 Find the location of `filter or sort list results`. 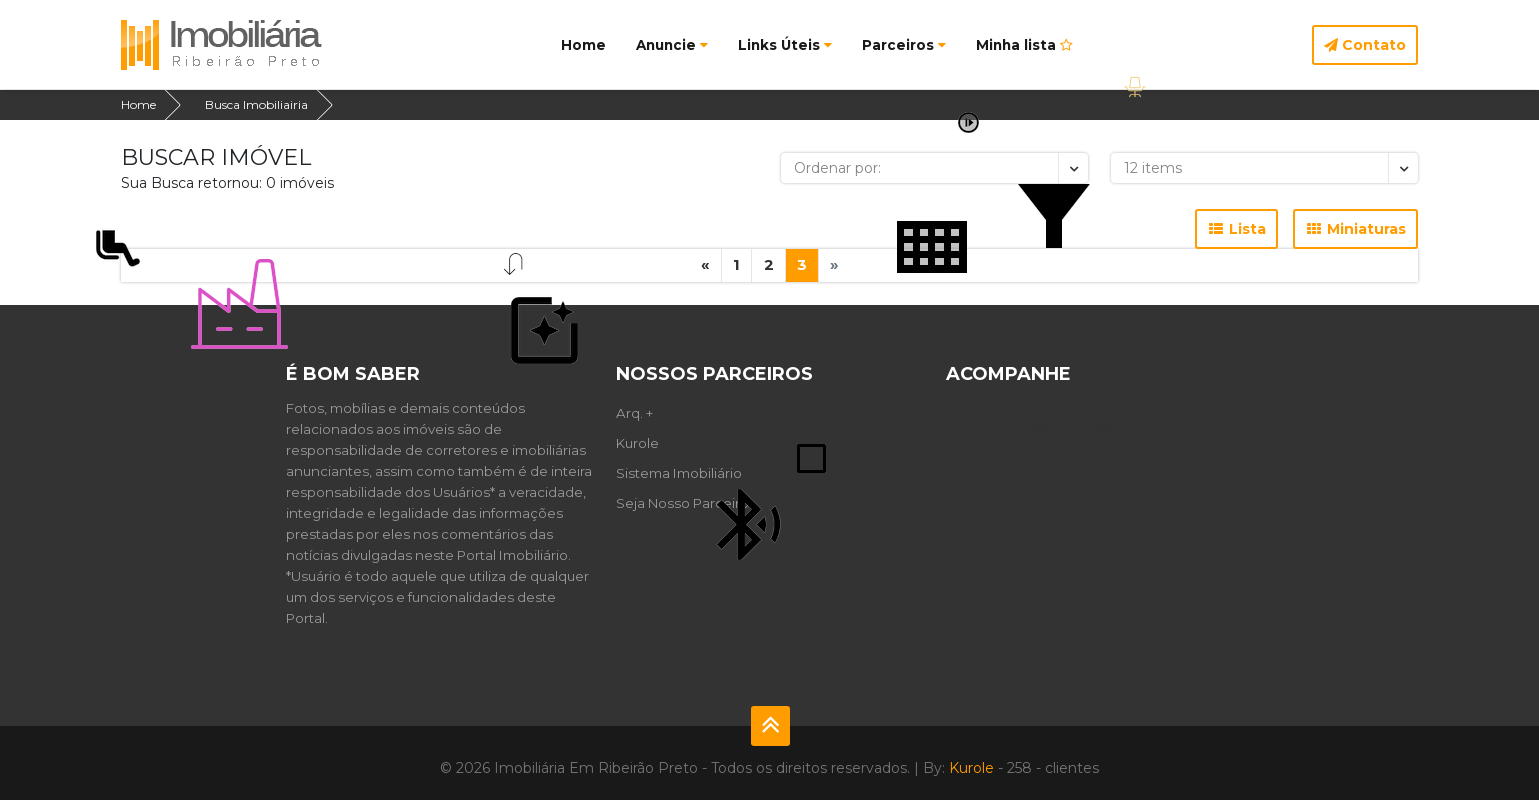

filter or sort list results is located at coordinates (1054, 216).